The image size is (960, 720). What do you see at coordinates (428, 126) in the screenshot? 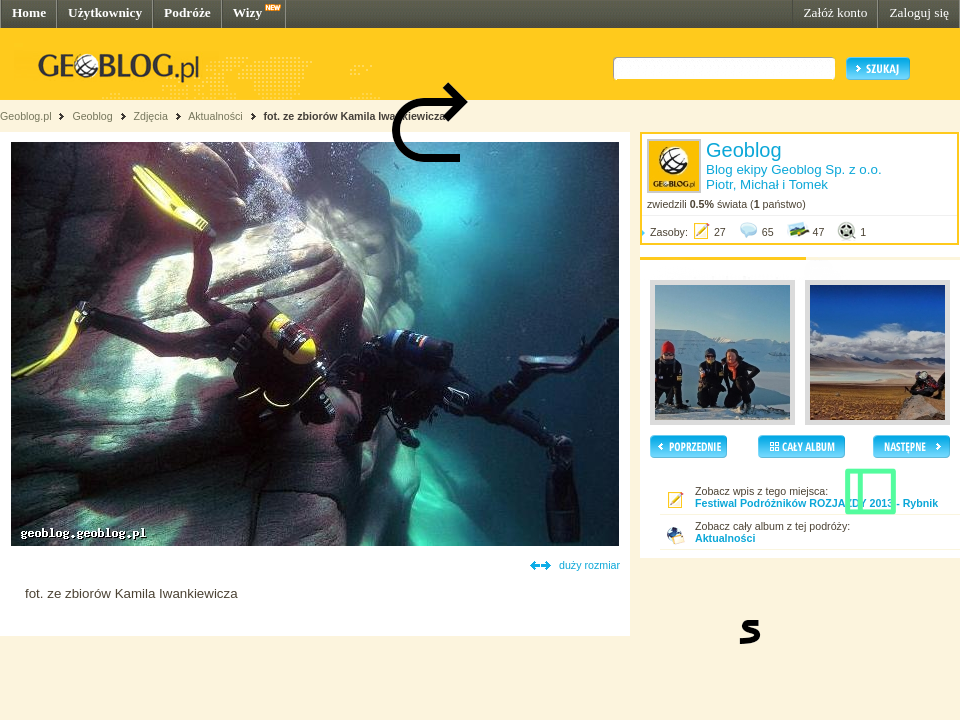
I see `redo last action` at bounding box center [428, 126].